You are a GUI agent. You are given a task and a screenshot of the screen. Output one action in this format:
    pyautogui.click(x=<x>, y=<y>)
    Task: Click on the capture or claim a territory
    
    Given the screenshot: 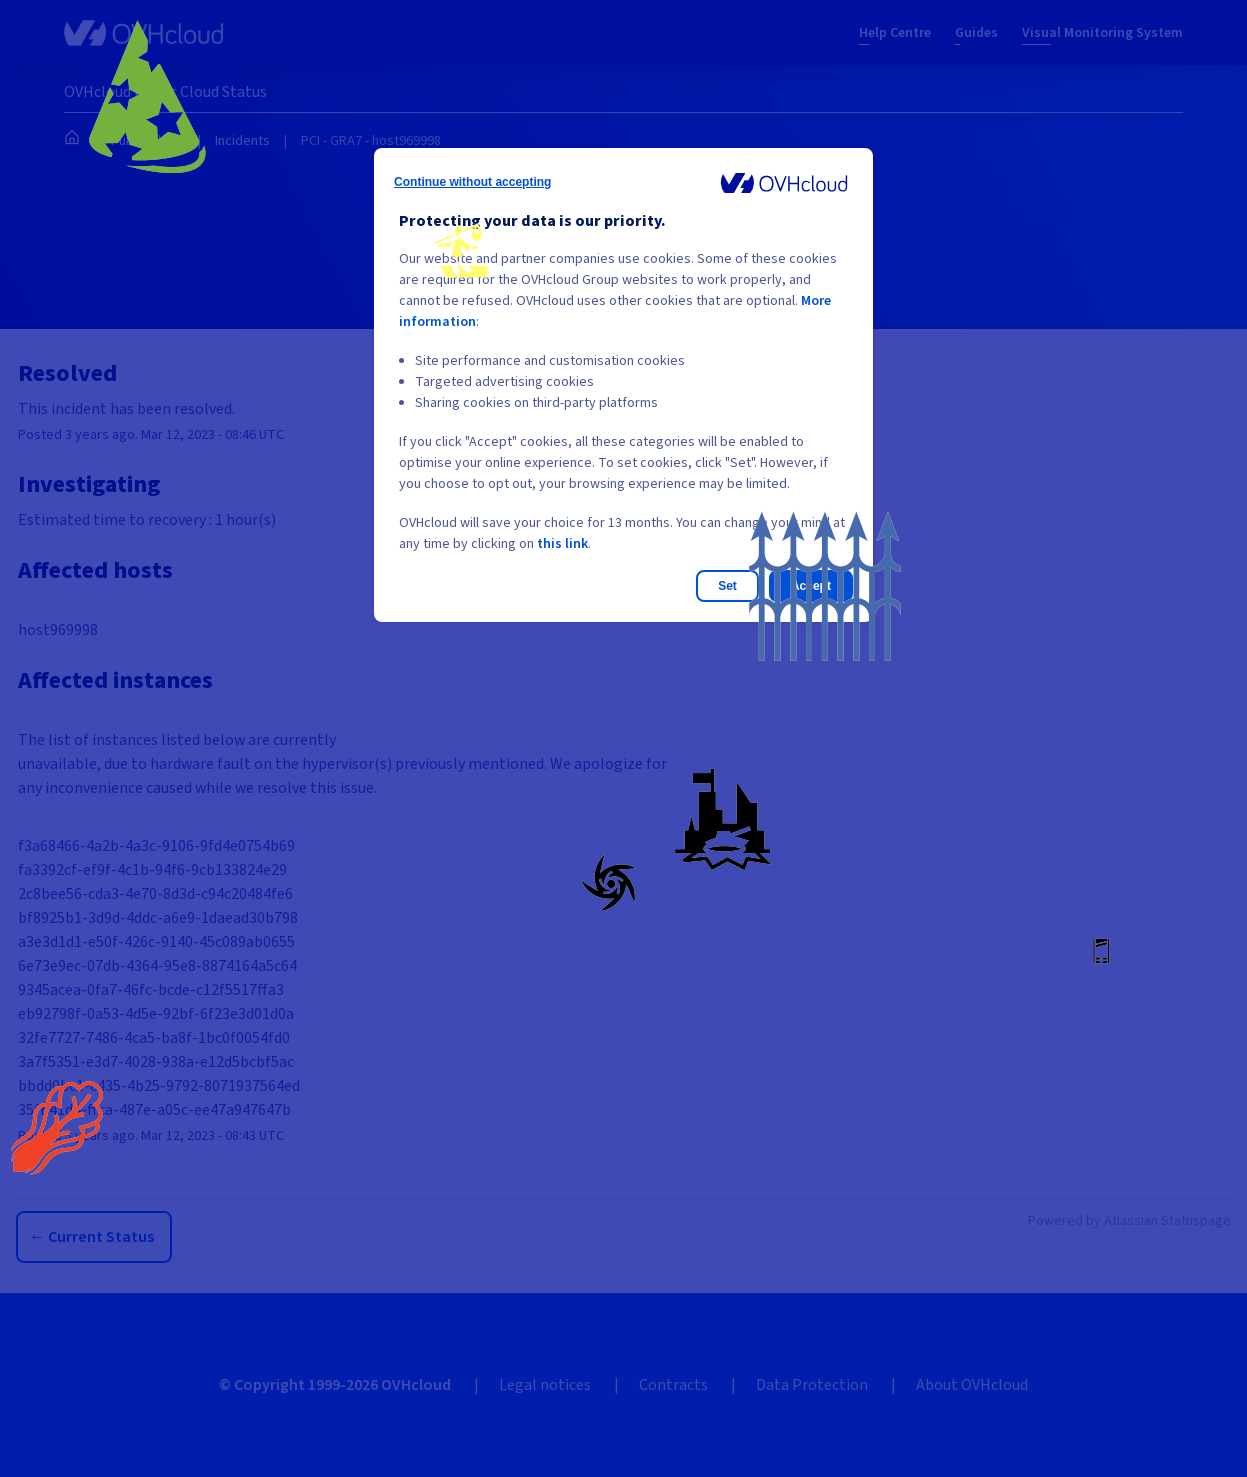 What is the action you would take?
    pyautogui.click(x=723, y=819)
    